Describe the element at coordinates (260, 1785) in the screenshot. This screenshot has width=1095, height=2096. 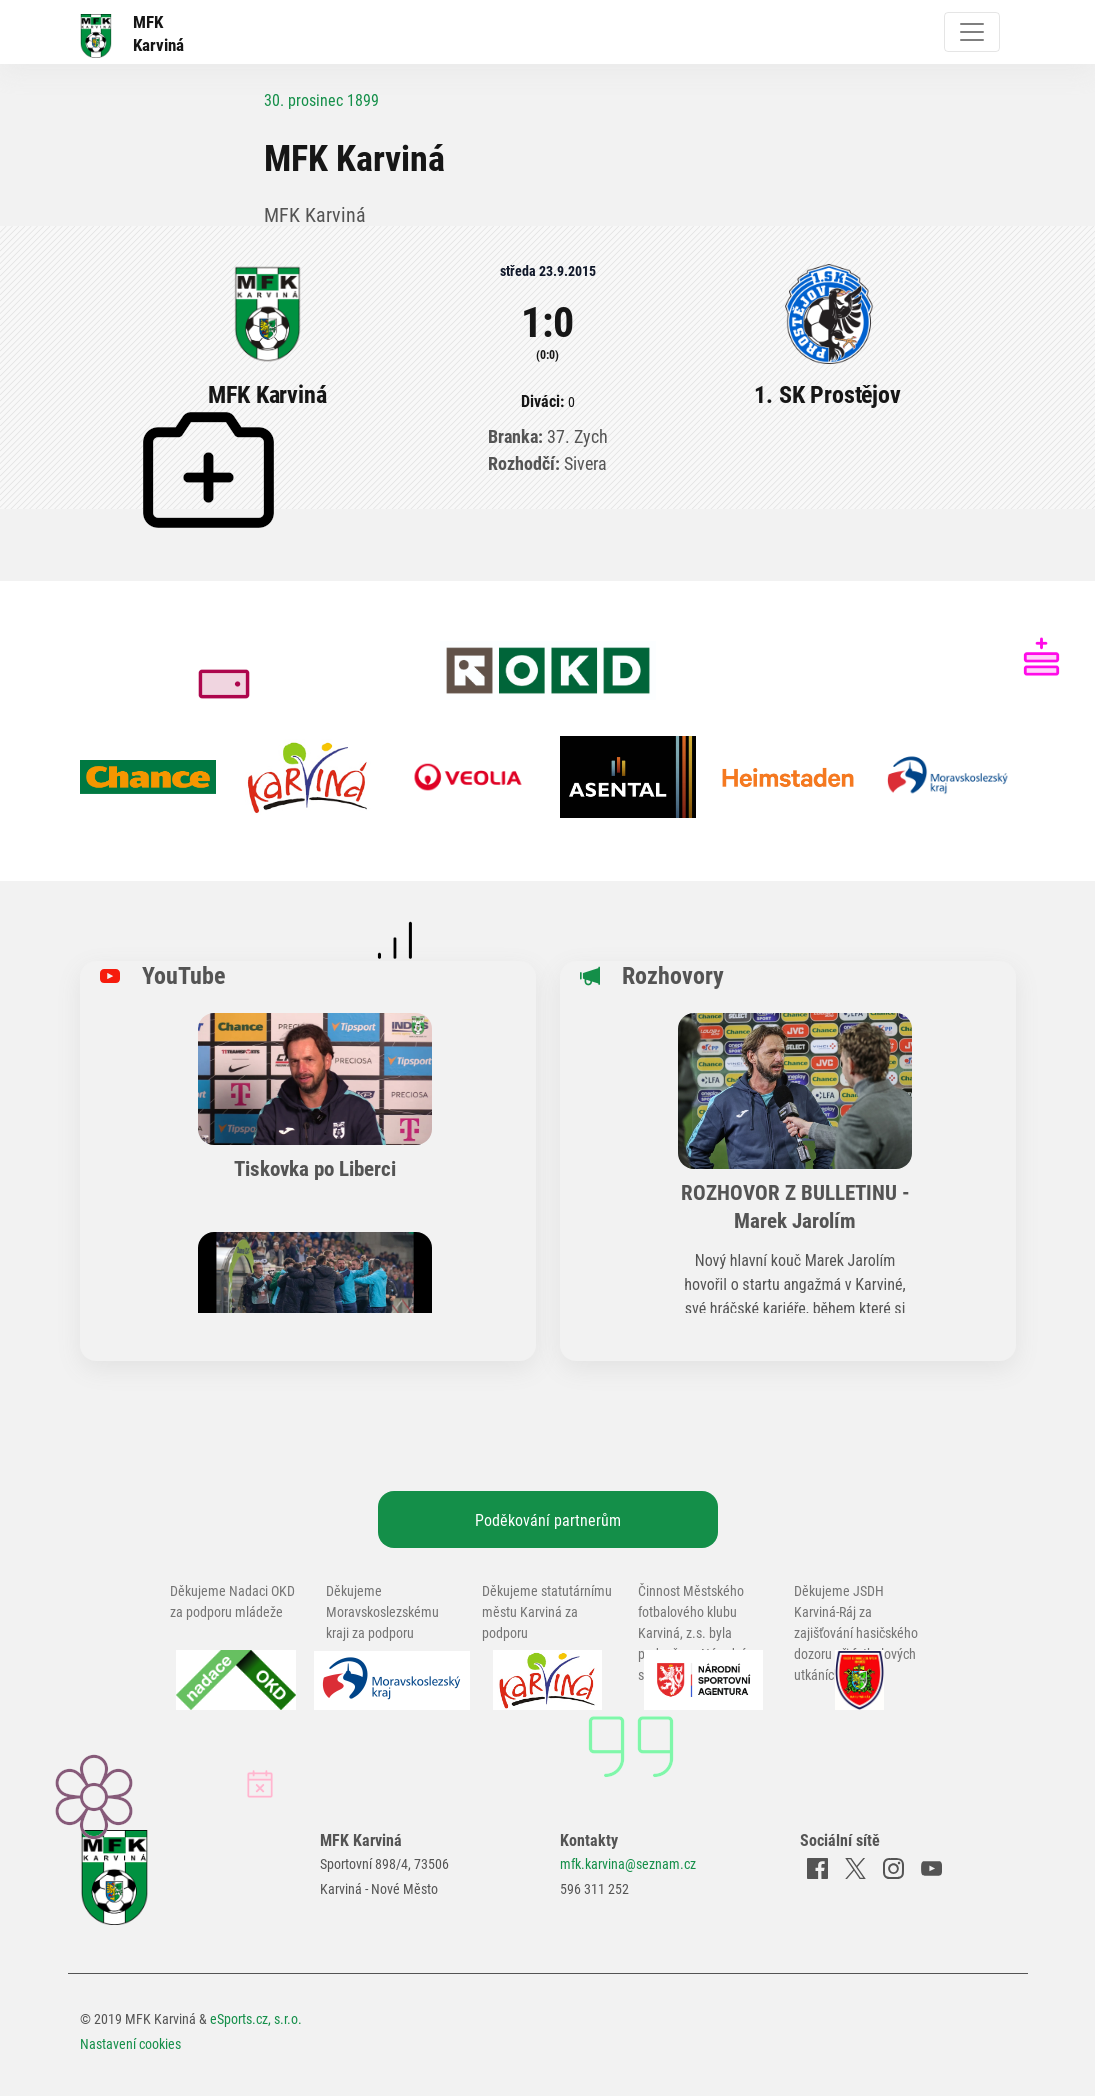
I see `cancel or delete a scheduled event` at that location.